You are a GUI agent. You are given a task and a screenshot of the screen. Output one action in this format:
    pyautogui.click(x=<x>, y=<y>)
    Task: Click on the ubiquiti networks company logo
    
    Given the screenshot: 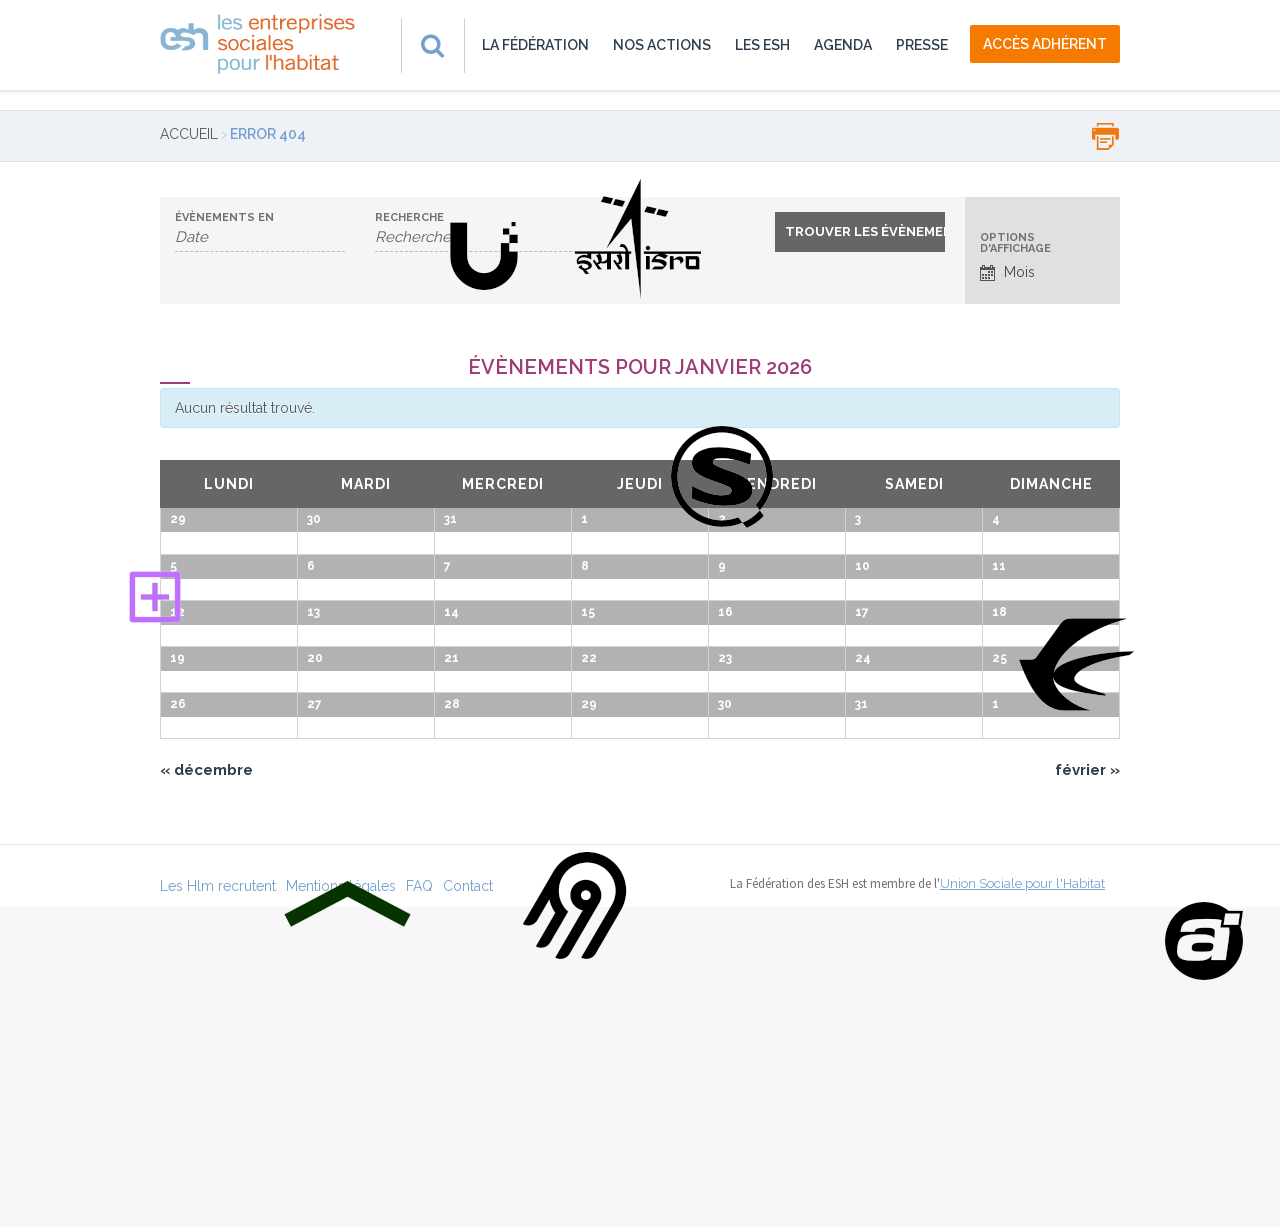 What is the action you would take?
    pyautogui.click(x=484, y=256)
    